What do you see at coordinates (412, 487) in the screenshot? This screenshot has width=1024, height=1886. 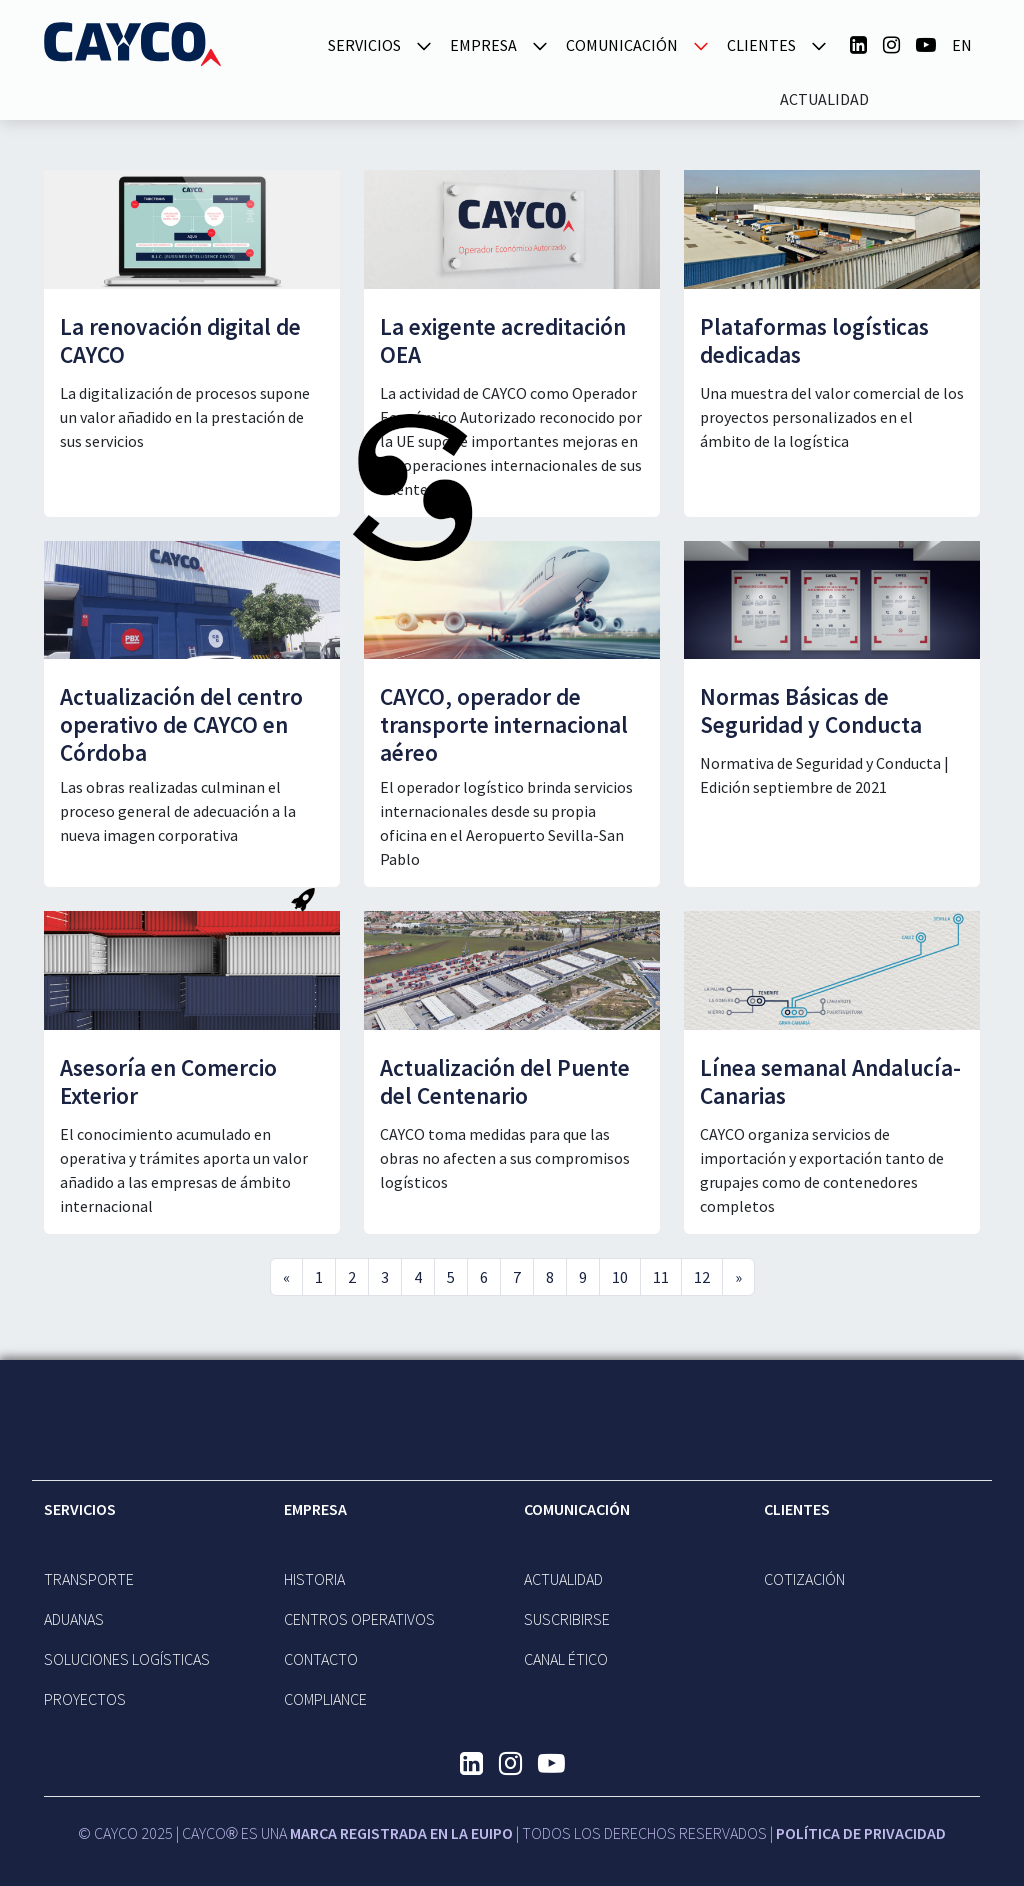 I see `open the Scribd app` at bounding box center [412, 487].